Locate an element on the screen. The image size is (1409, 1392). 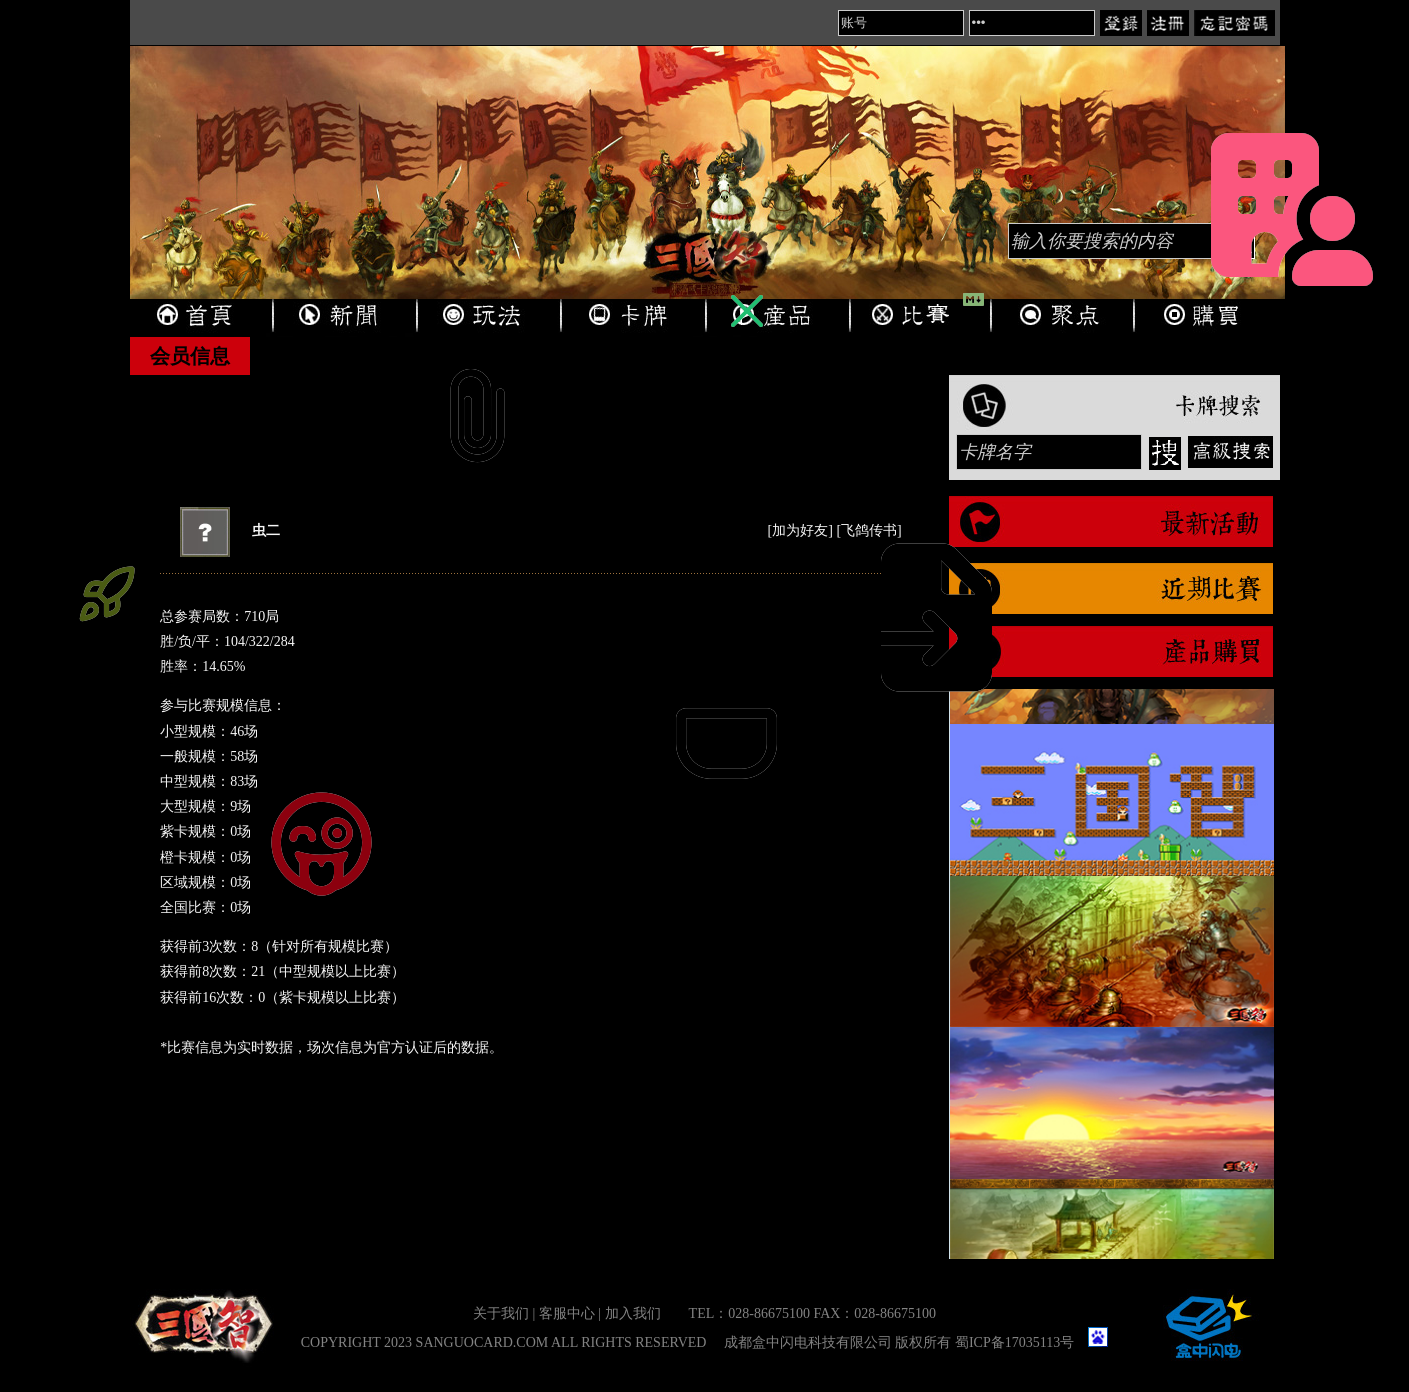
close the current window or dialog is located at coordinates (747, 311).